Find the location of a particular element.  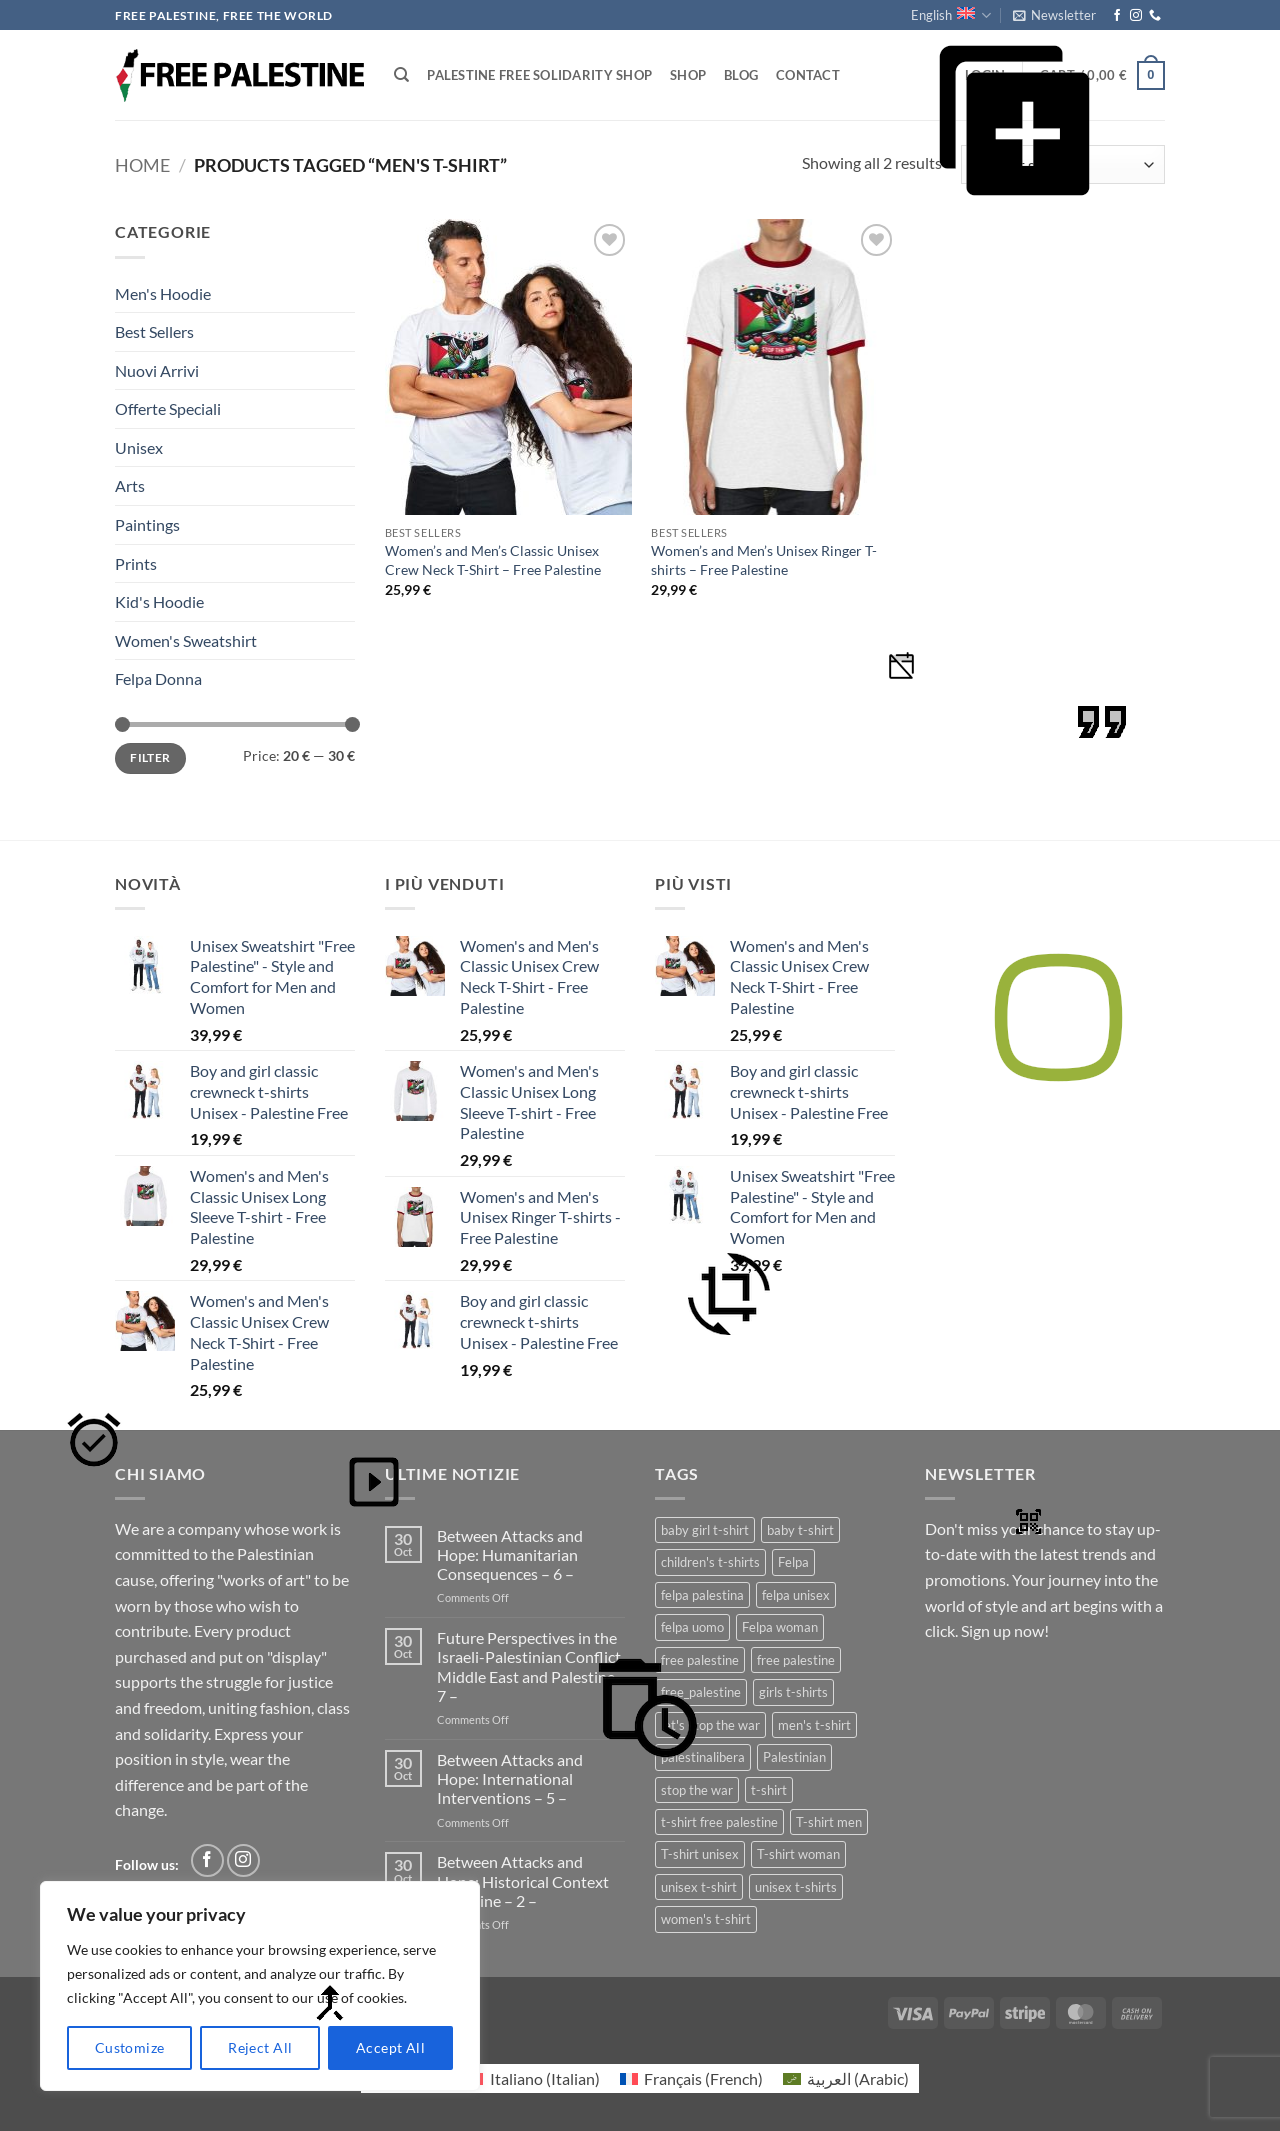

merge two active calls into a conference call is located at coordinates (330, 2003).